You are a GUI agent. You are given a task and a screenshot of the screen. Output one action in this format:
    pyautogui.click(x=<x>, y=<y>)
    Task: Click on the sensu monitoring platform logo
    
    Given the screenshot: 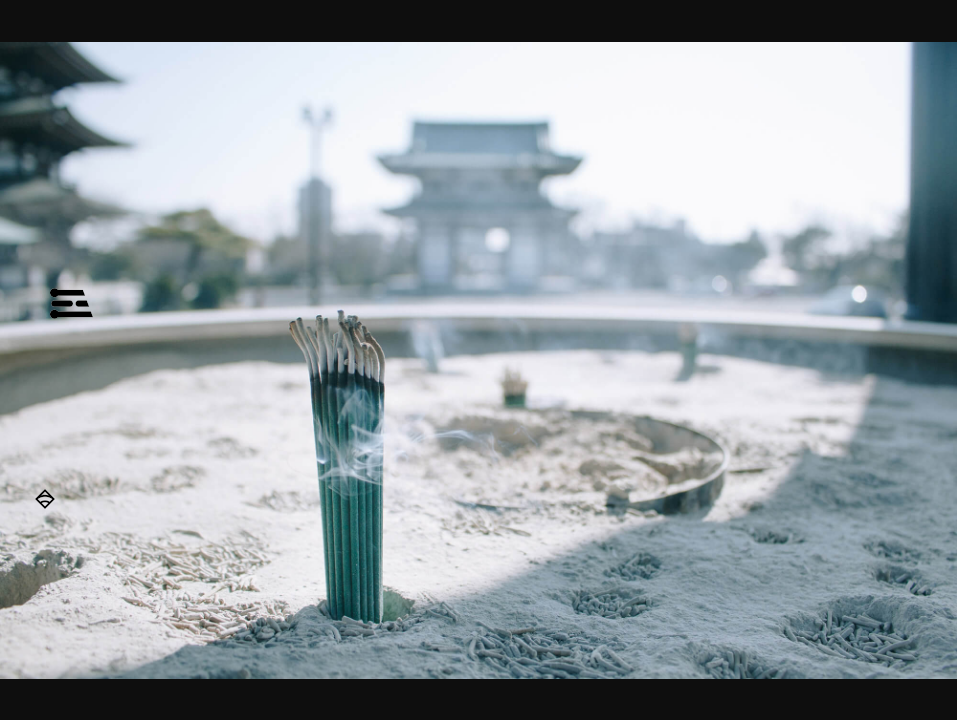 What is the action you would take?
    pyautogui.click(x=45, y=499)
    